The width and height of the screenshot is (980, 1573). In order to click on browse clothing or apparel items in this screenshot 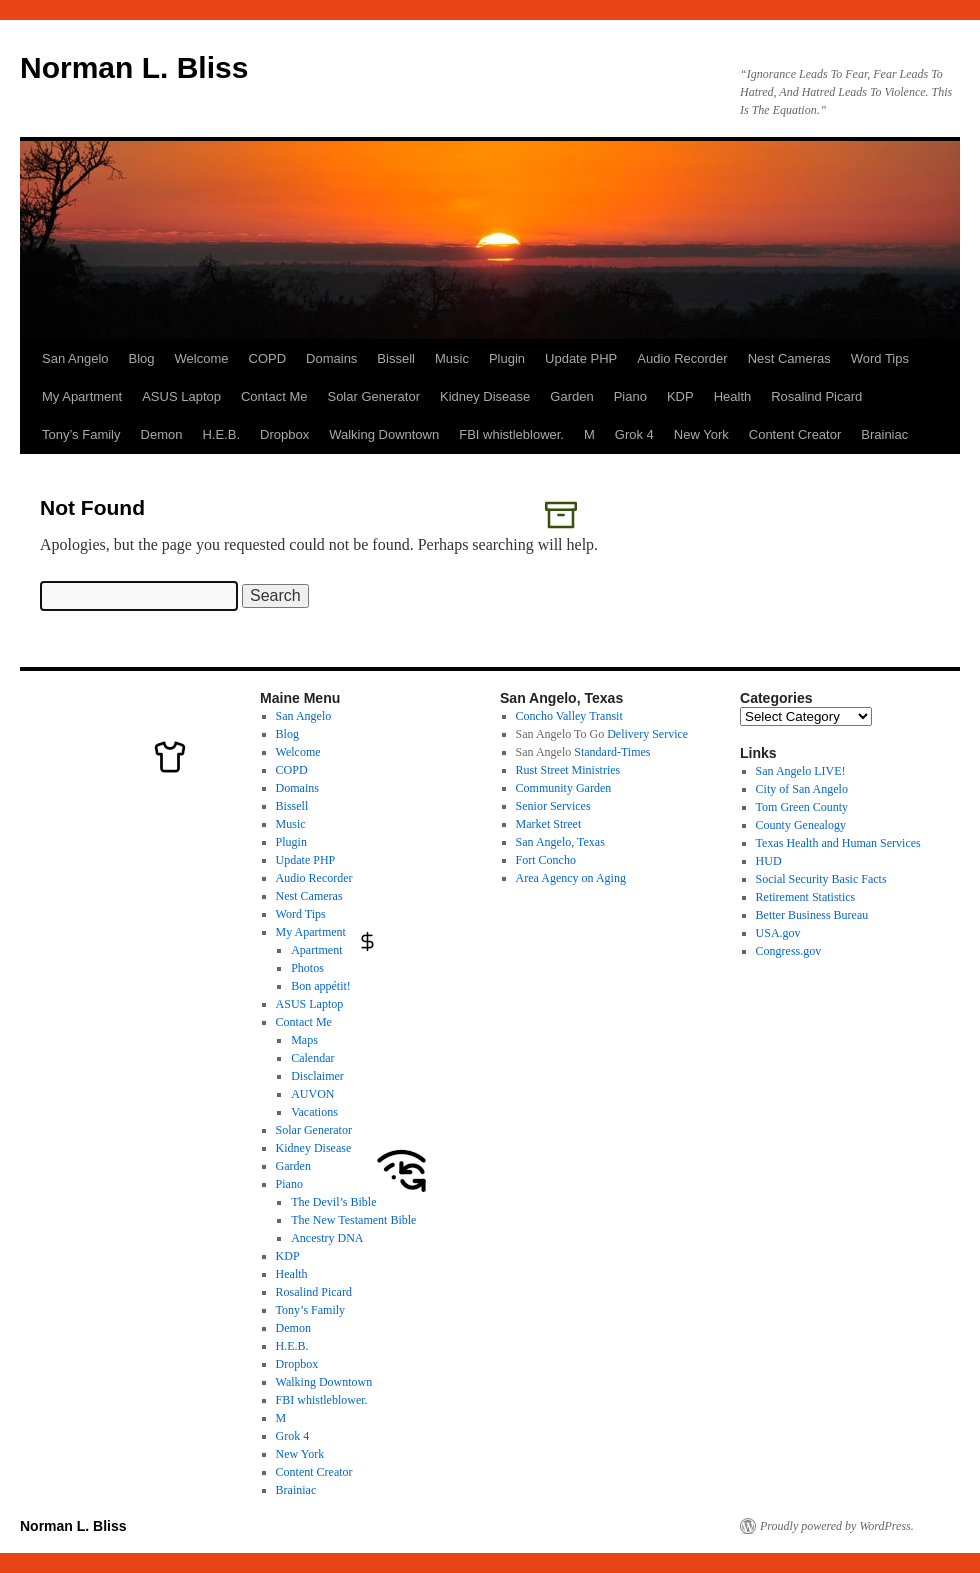, I will do `click(170, 757)`.